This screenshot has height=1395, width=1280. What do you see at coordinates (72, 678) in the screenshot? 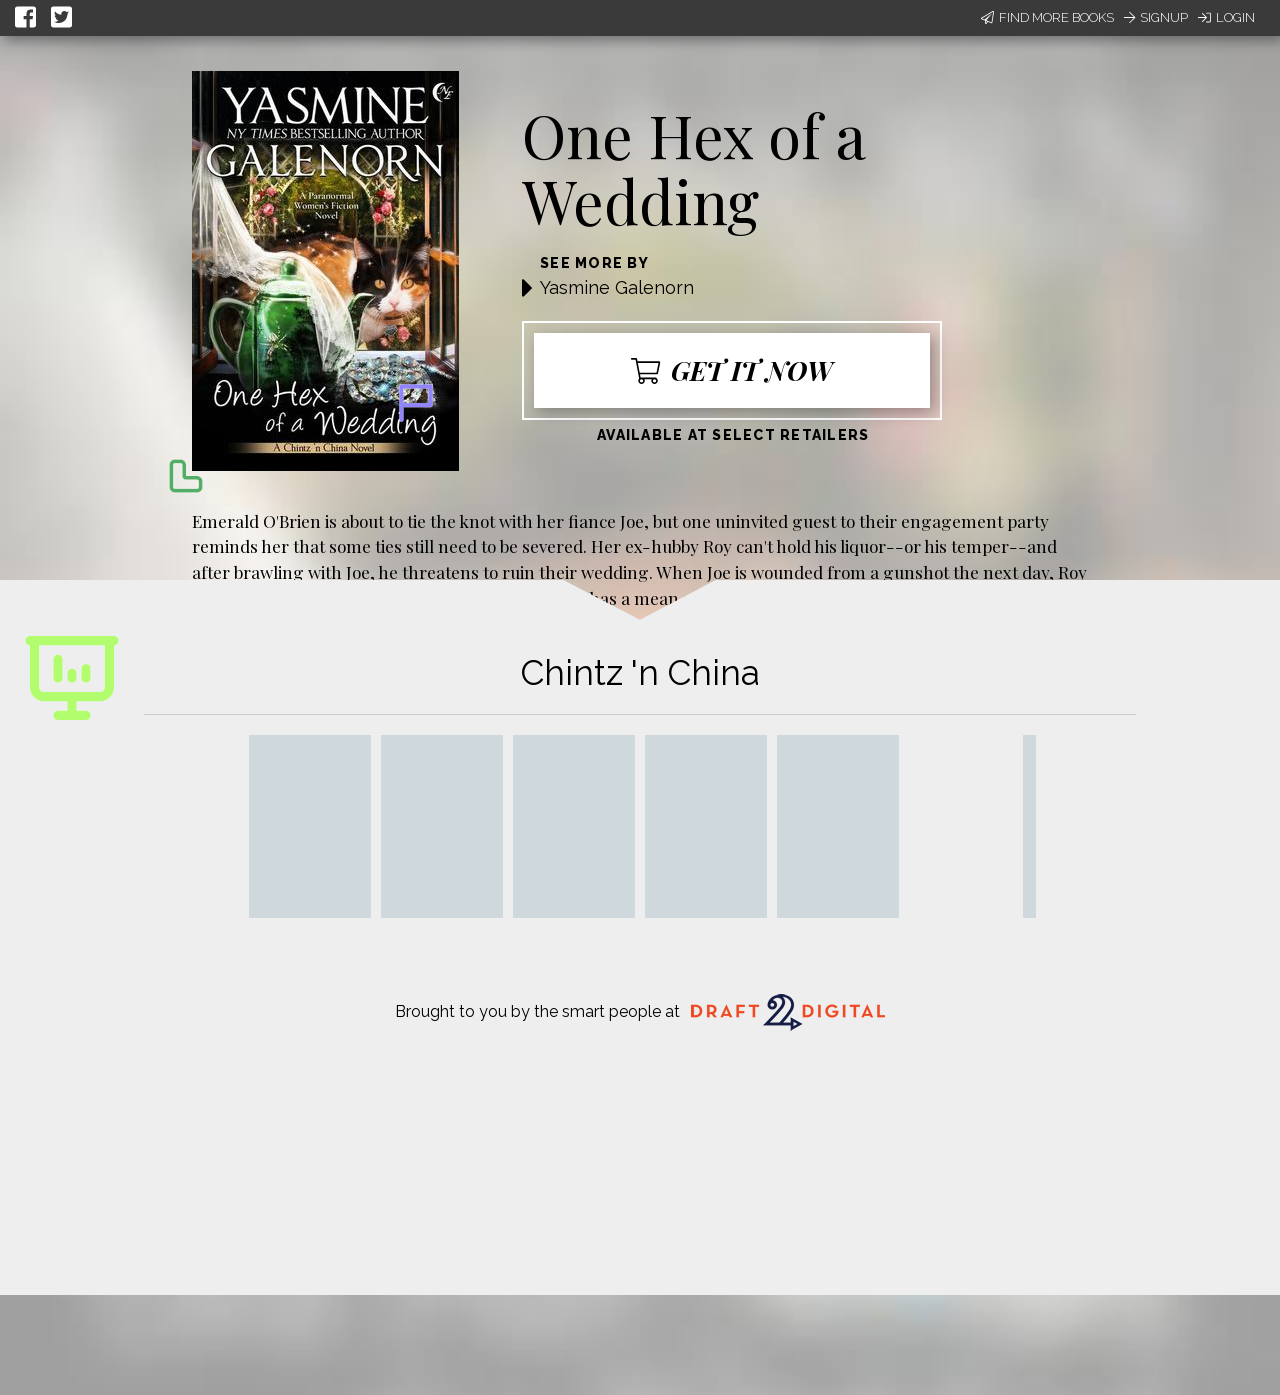
I see `view presentation analytics` at bounding box center [72, 678].